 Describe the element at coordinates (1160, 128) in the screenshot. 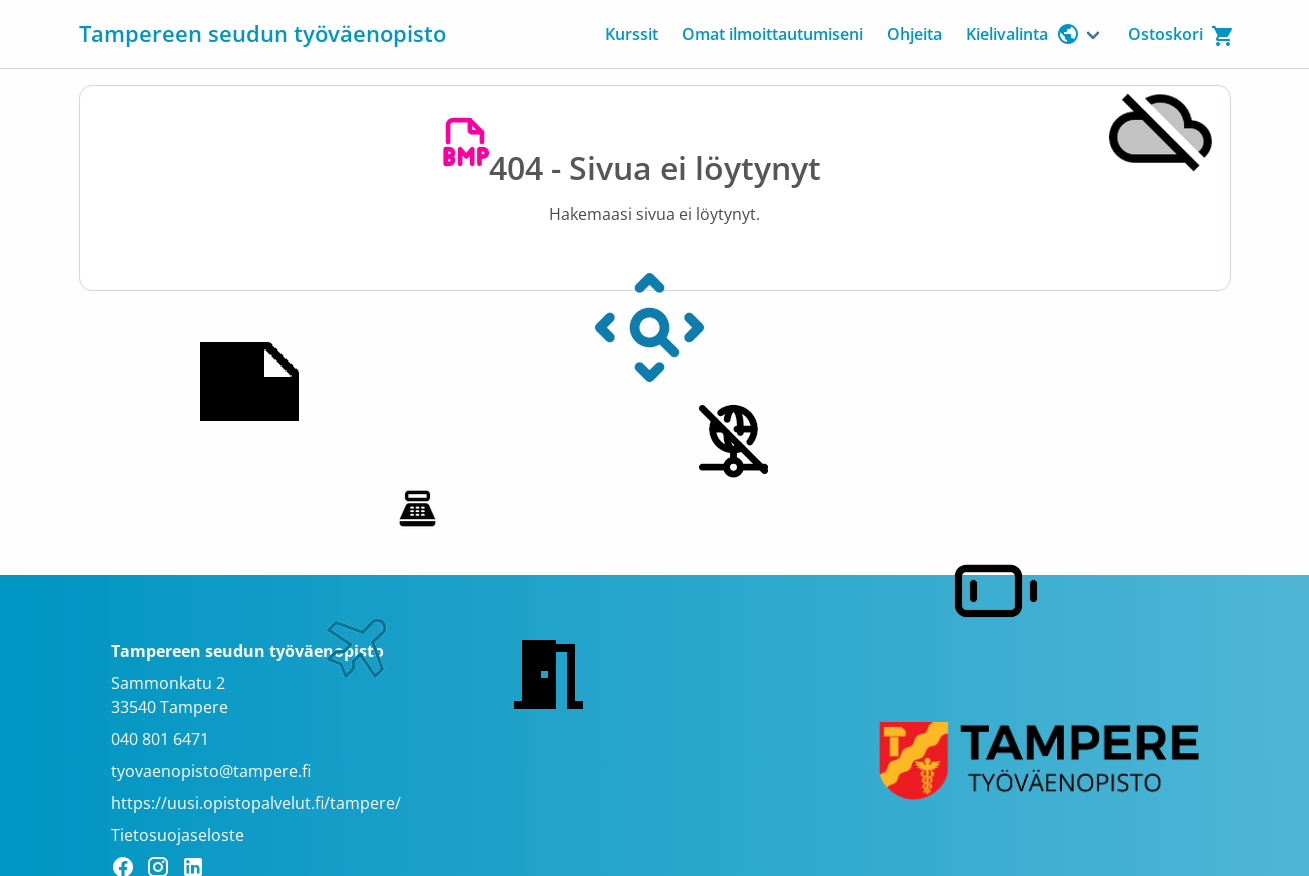

I see `indicates no cloud connection available` at that location.